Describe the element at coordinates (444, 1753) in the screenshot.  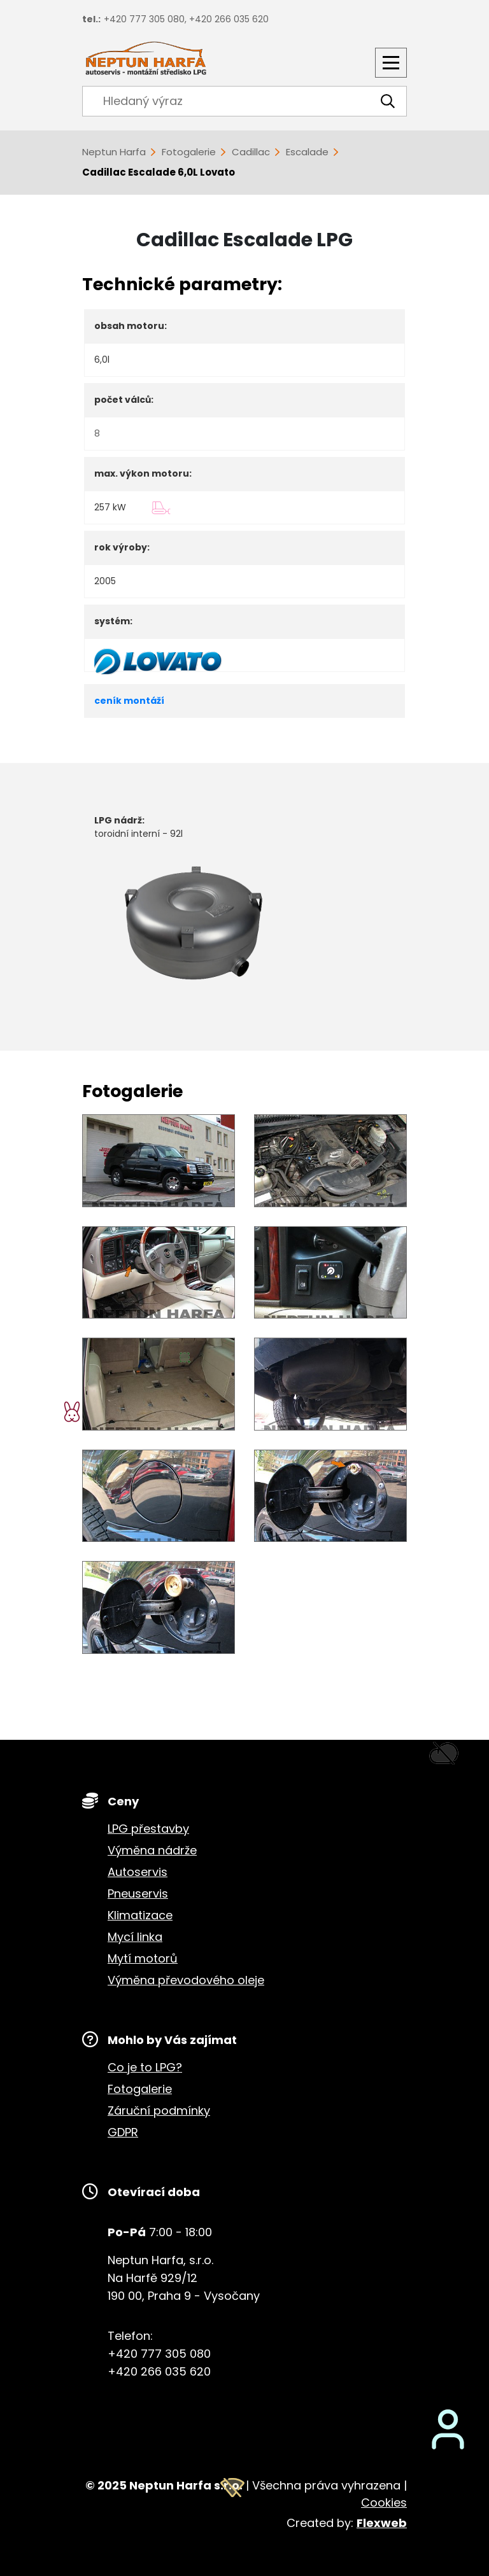
I see `cloud sync is disabled or unavailable` at that location.